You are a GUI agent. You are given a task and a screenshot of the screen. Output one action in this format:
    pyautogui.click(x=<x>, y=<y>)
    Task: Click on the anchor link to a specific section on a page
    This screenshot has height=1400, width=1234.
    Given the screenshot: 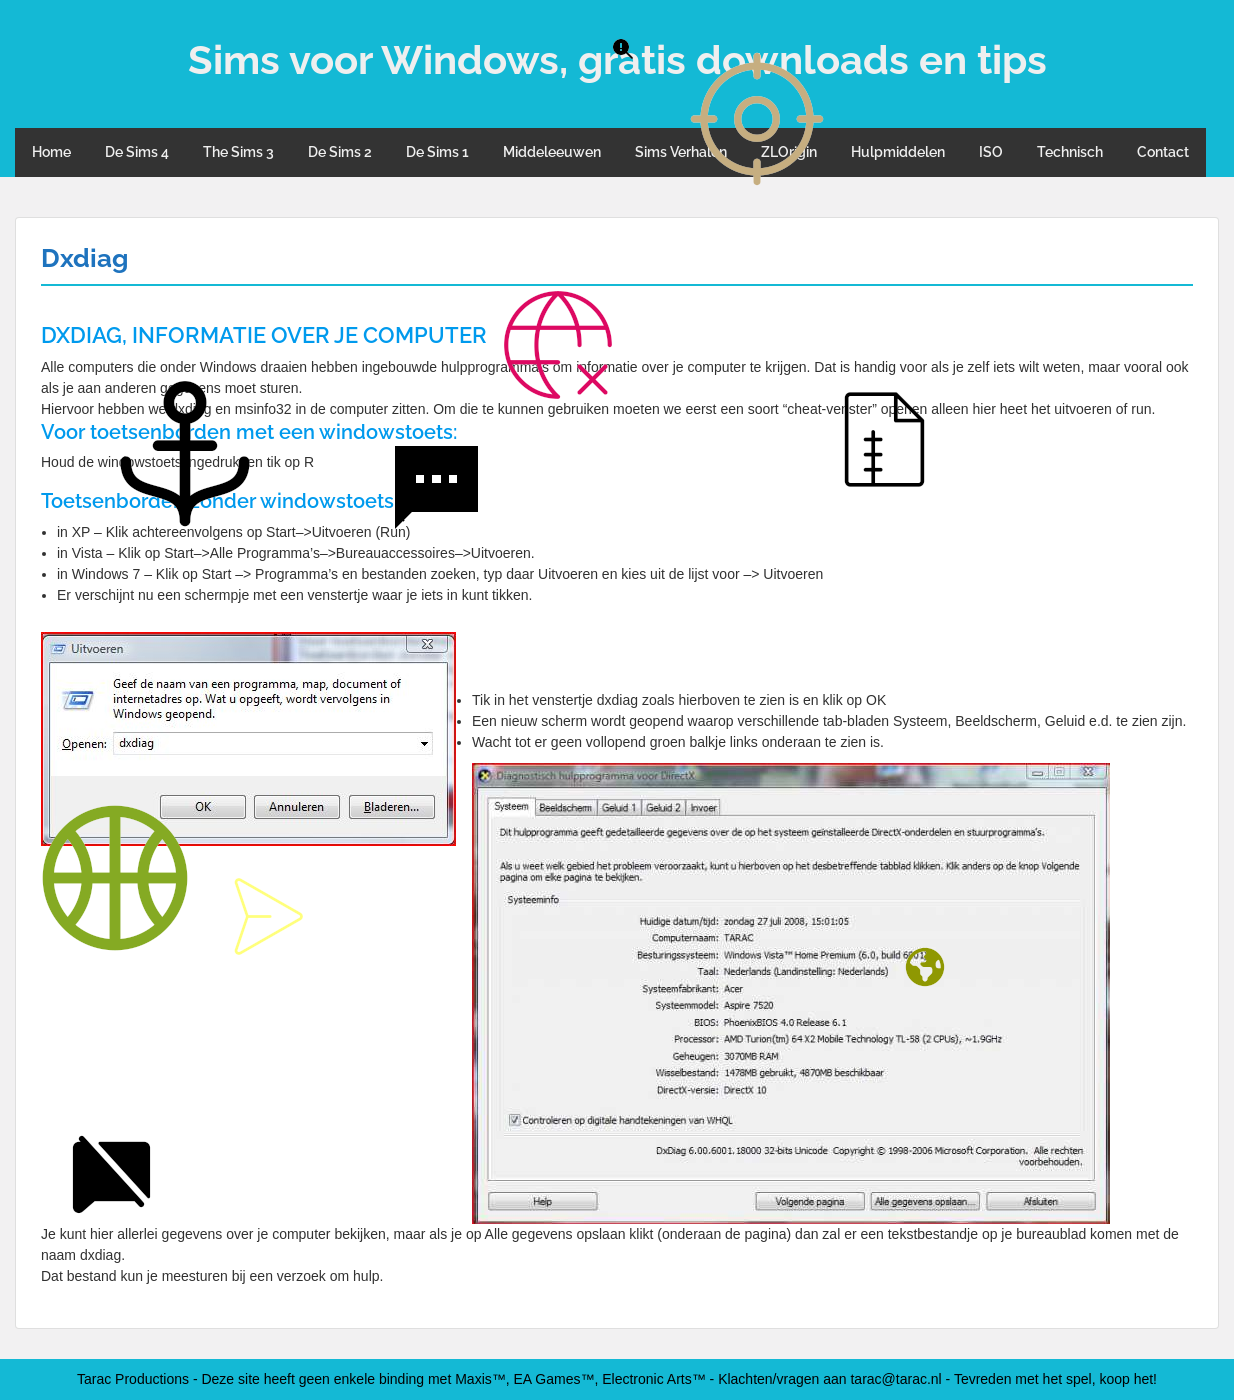 What is the action you would take?
    pyautogui.click(x=185, y=451)
    